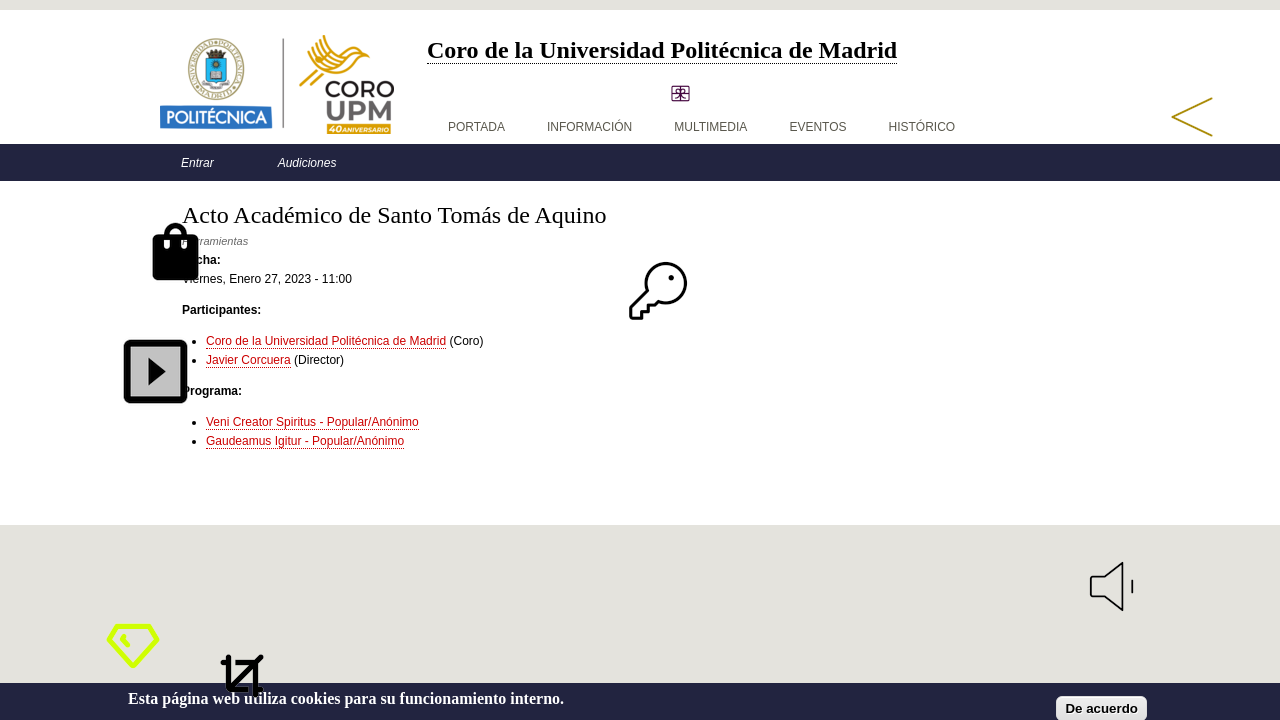  What do you see at coordinates (175, 251) in the screenshot?
I see `view your shopping bag` at bounding box center [175, 251].